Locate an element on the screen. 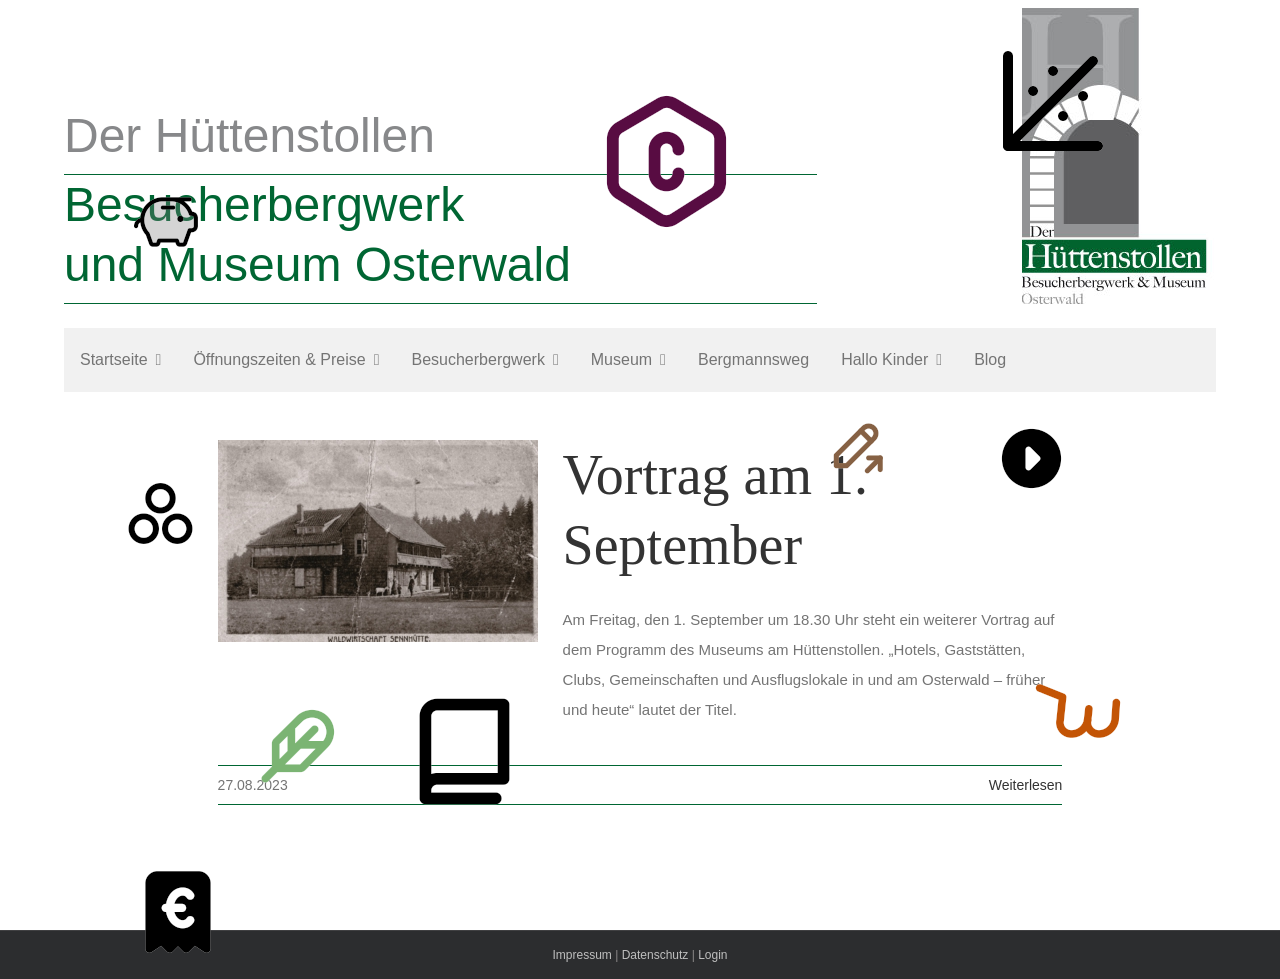 Image resolution: width=1280 pixels, height=979 pixels. view connected groups or clusters is located at coordinates (160, 513).